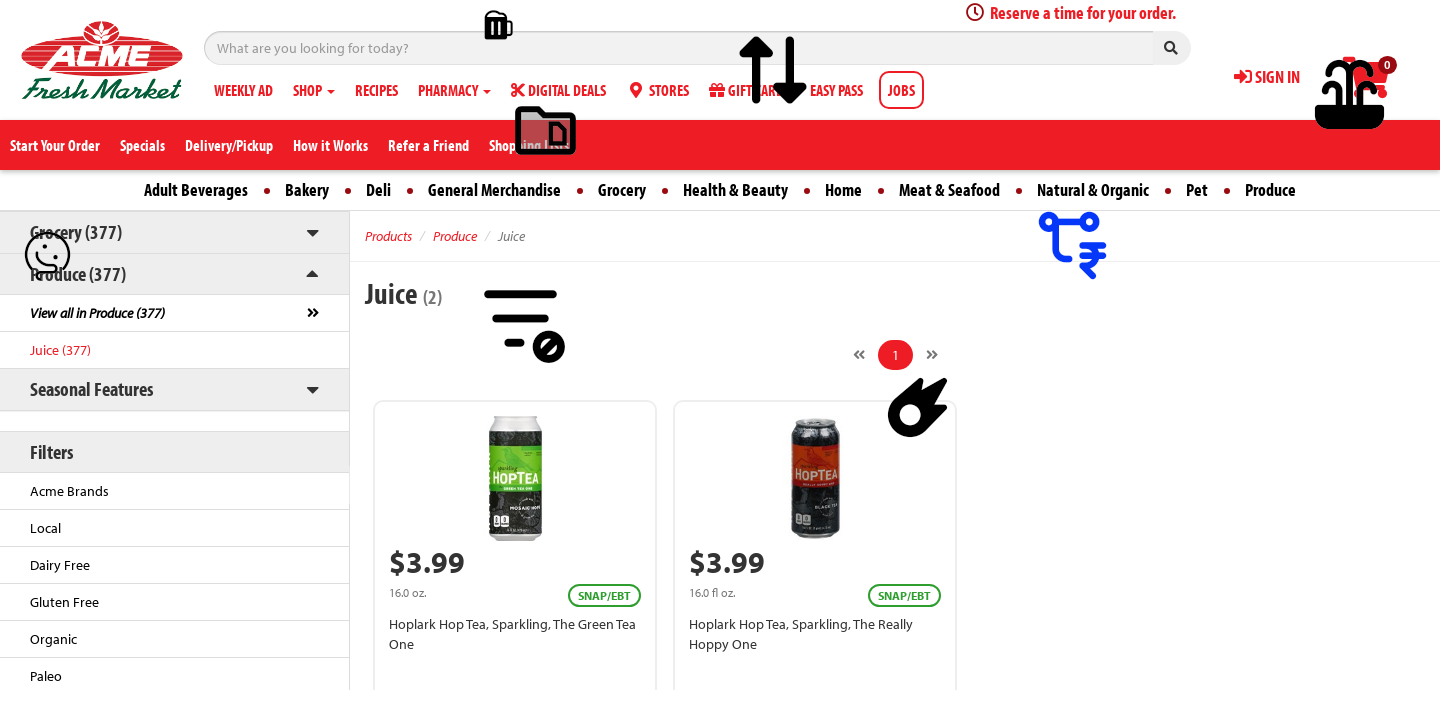 The image size is (1440, 720). I want to click on access bar or brewery locations, so click(497, 26).